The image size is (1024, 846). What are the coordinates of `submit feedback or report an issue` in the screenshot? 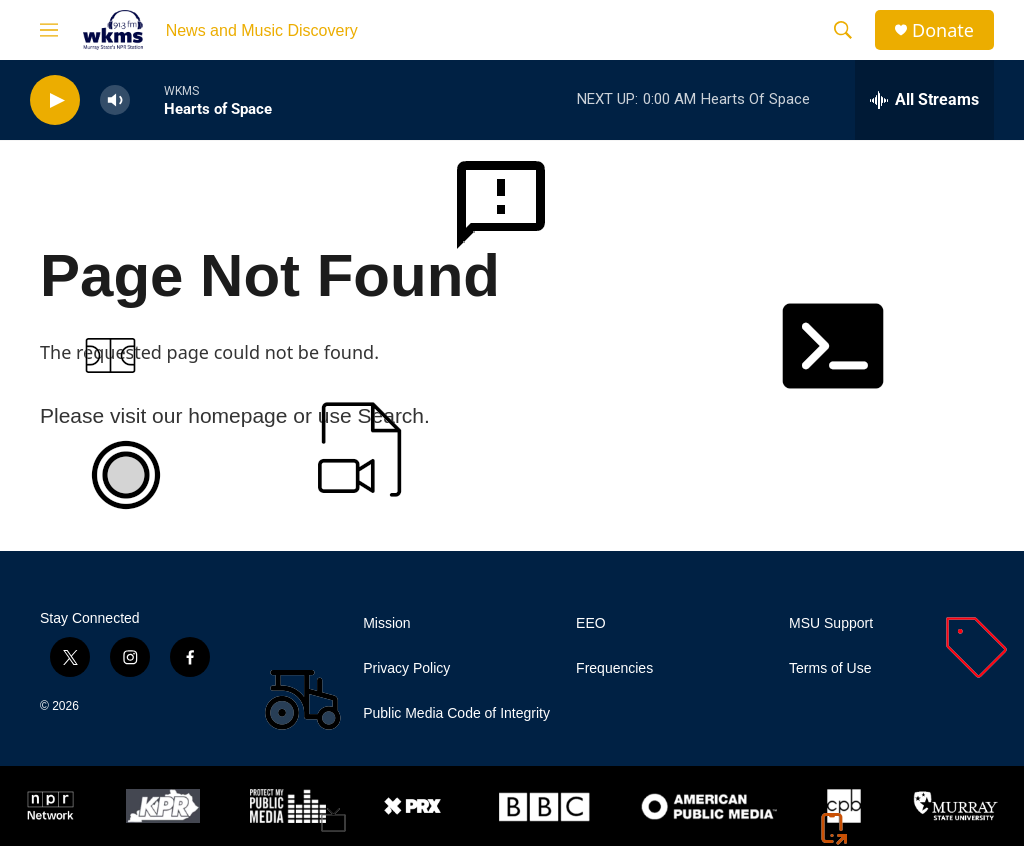 It's located at (501, 205).